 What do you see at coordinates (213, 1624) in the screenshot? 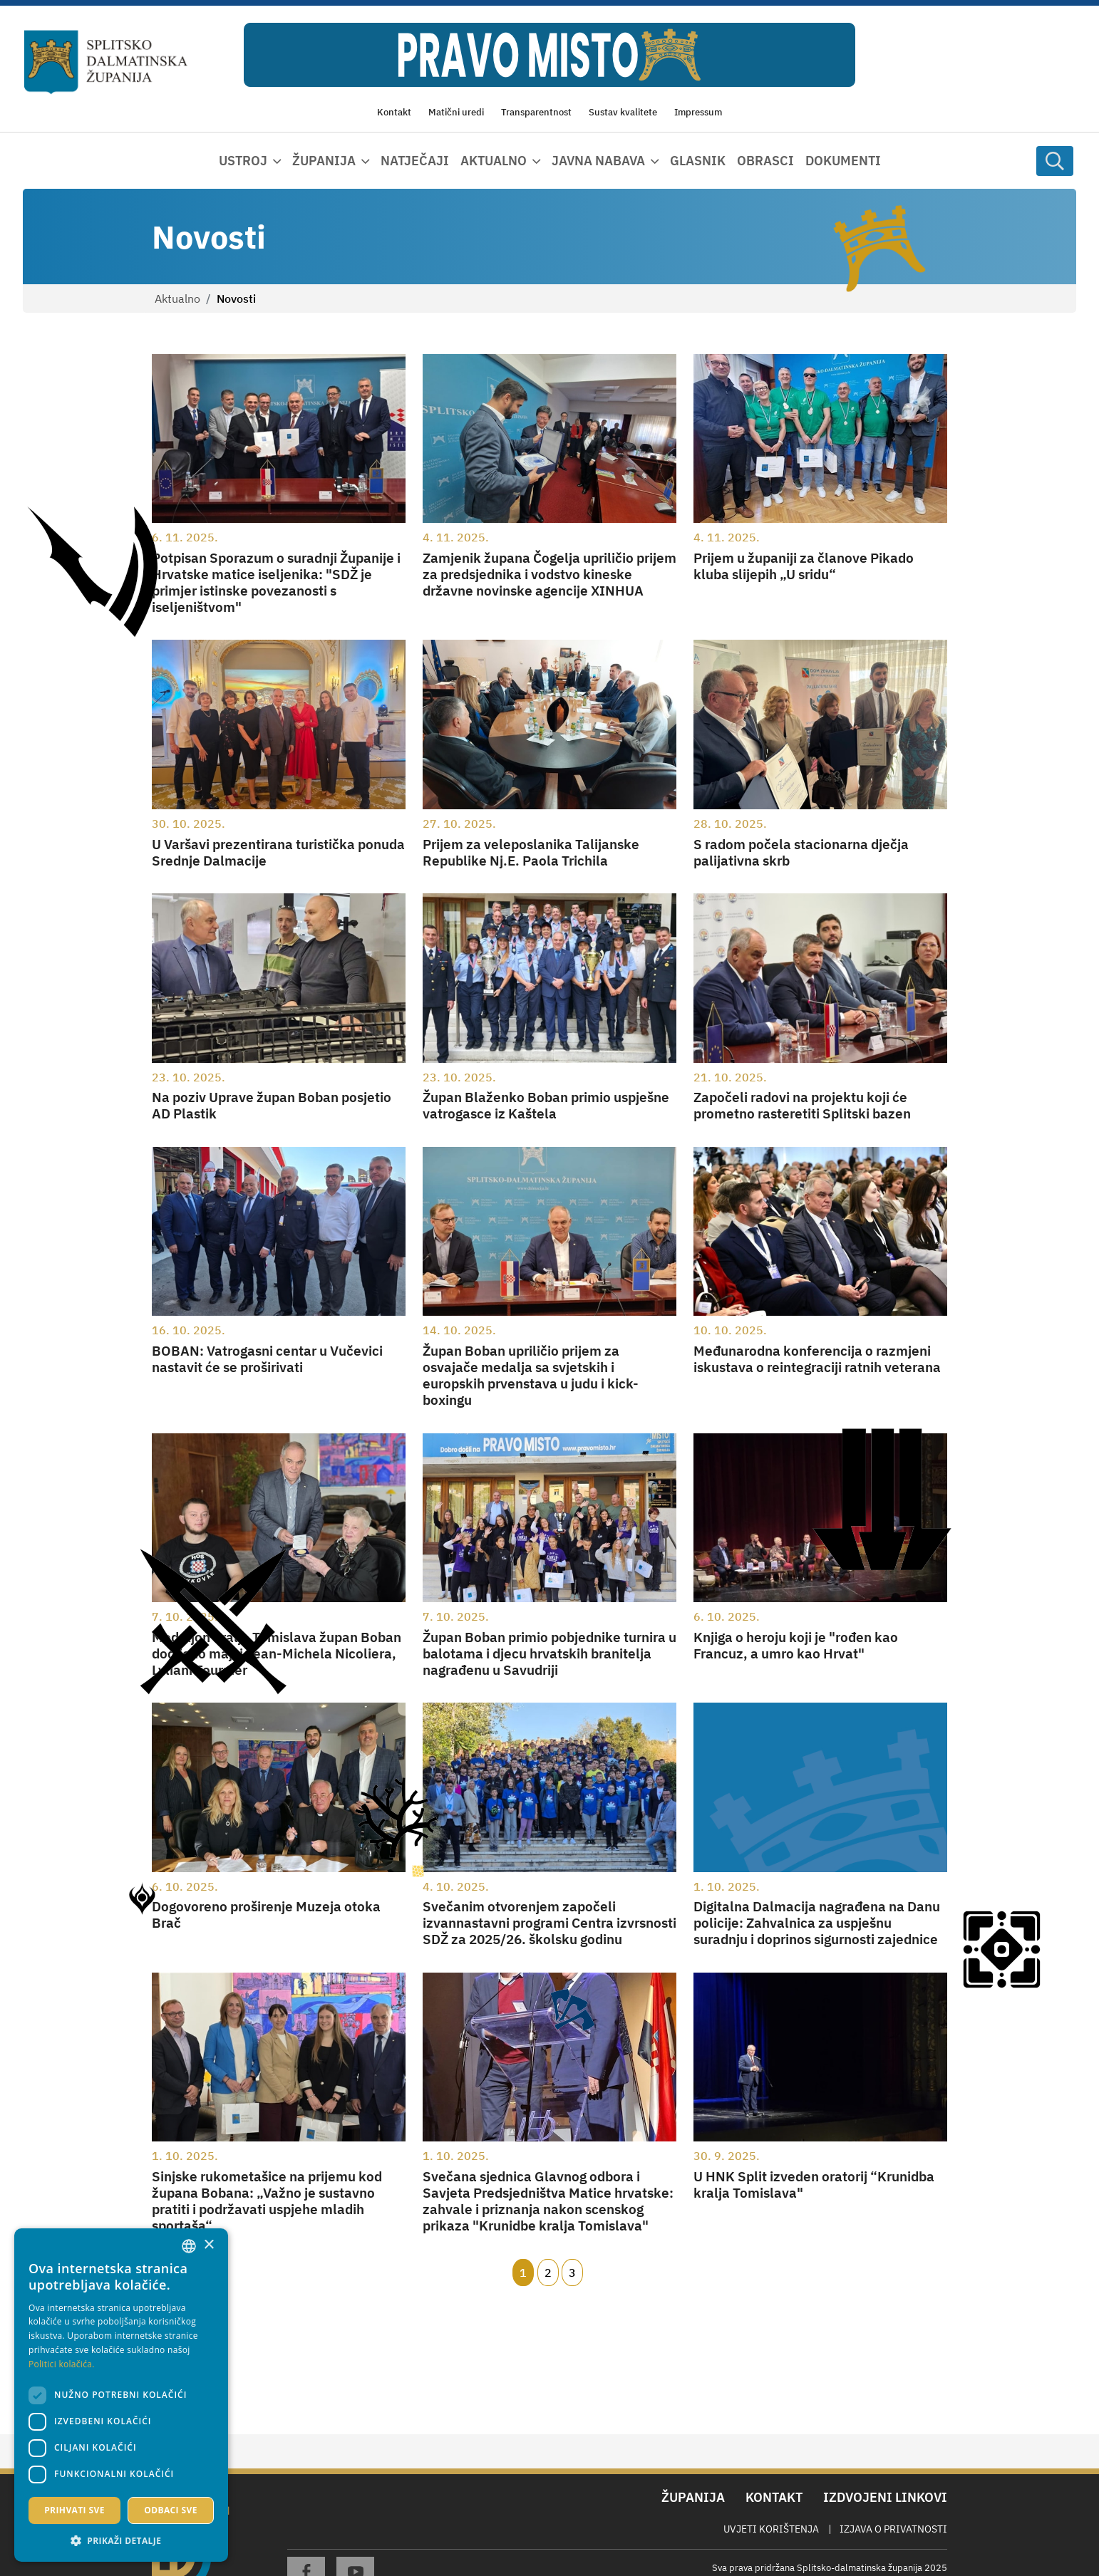
I see `indicates combat or battle mode` at bounding box center [213, 1624].